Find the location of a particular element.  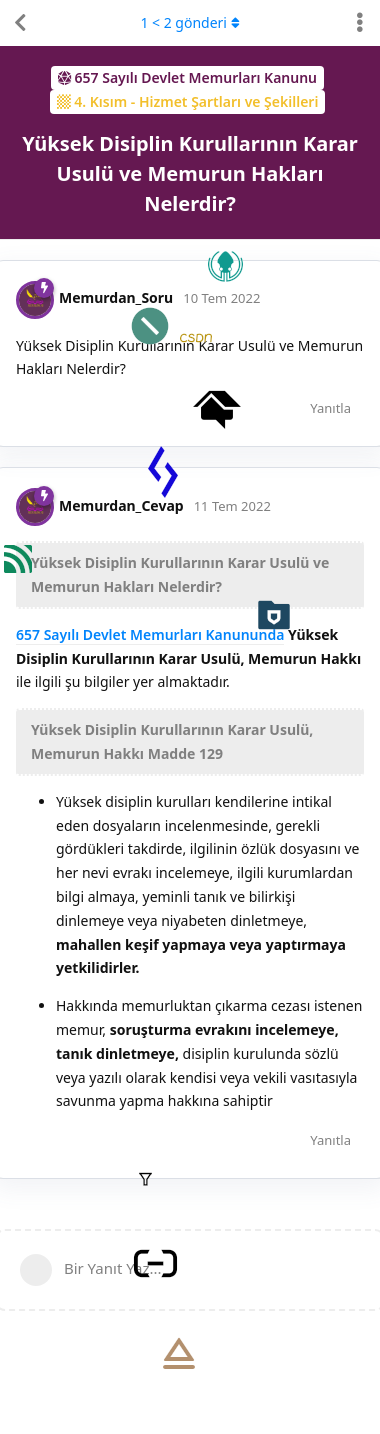

MQTT protocol or messaging service integration is located at coordinates (18, 559).